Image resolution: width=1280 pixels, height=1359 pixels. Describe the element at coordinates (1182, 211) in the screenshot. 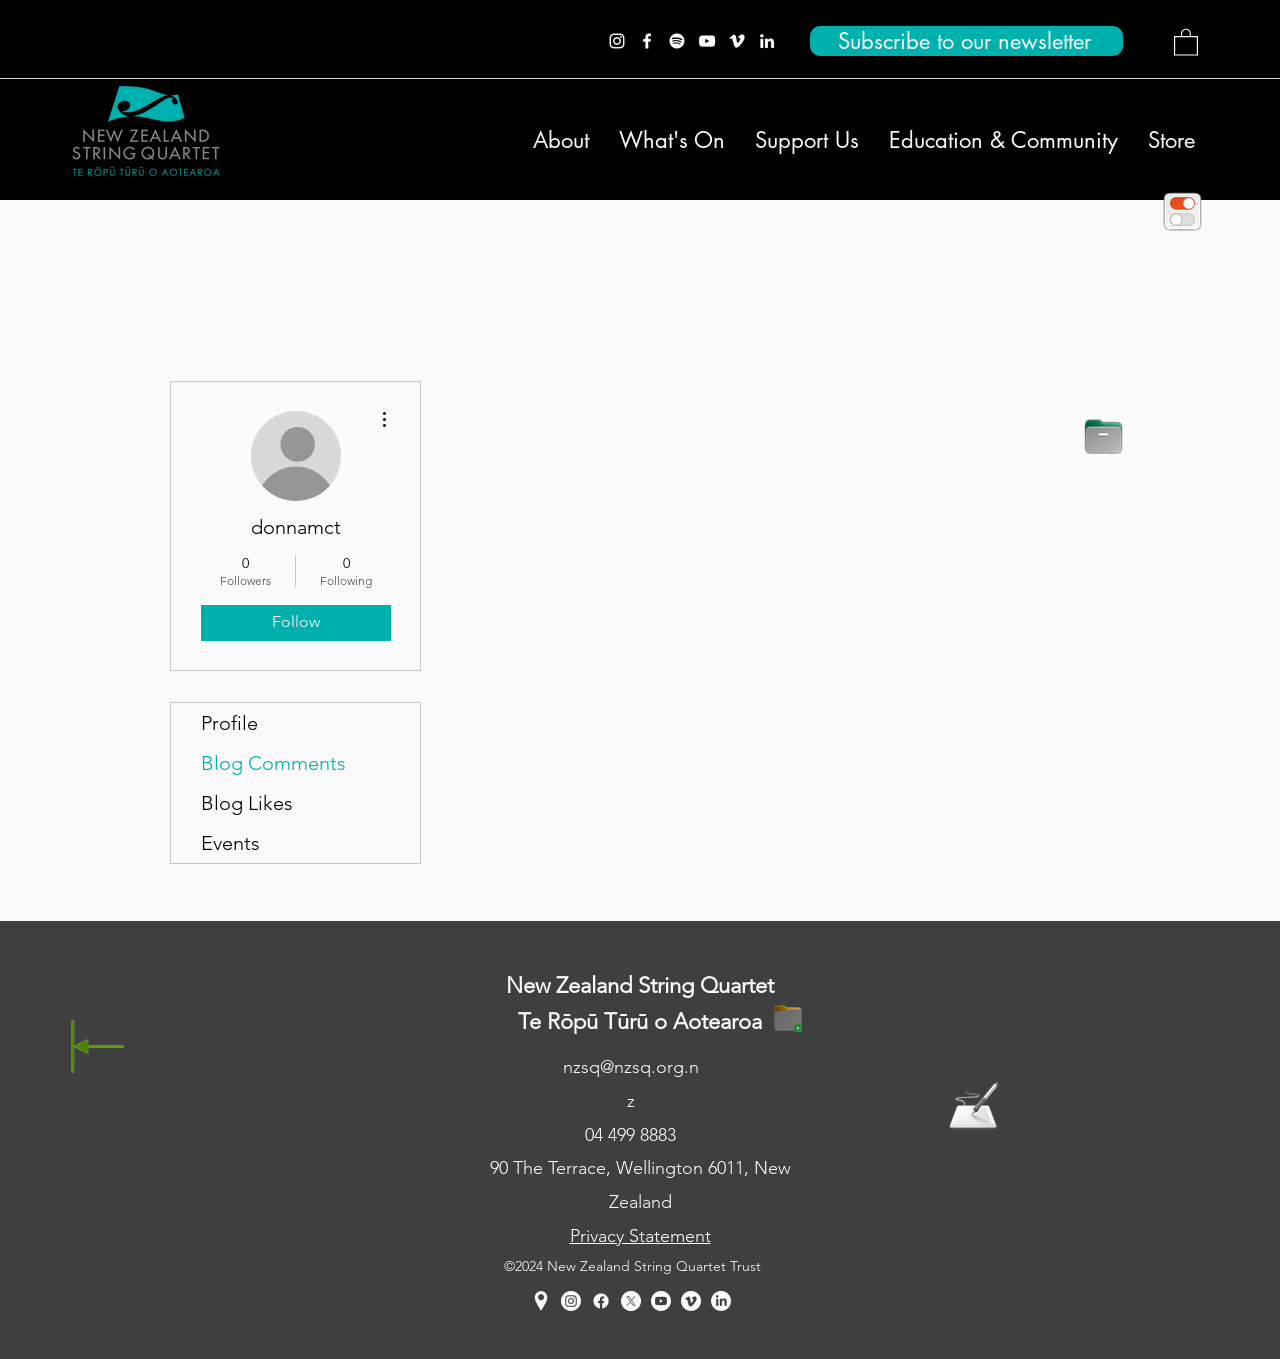

I see `open gnome tweaks application` at that location.